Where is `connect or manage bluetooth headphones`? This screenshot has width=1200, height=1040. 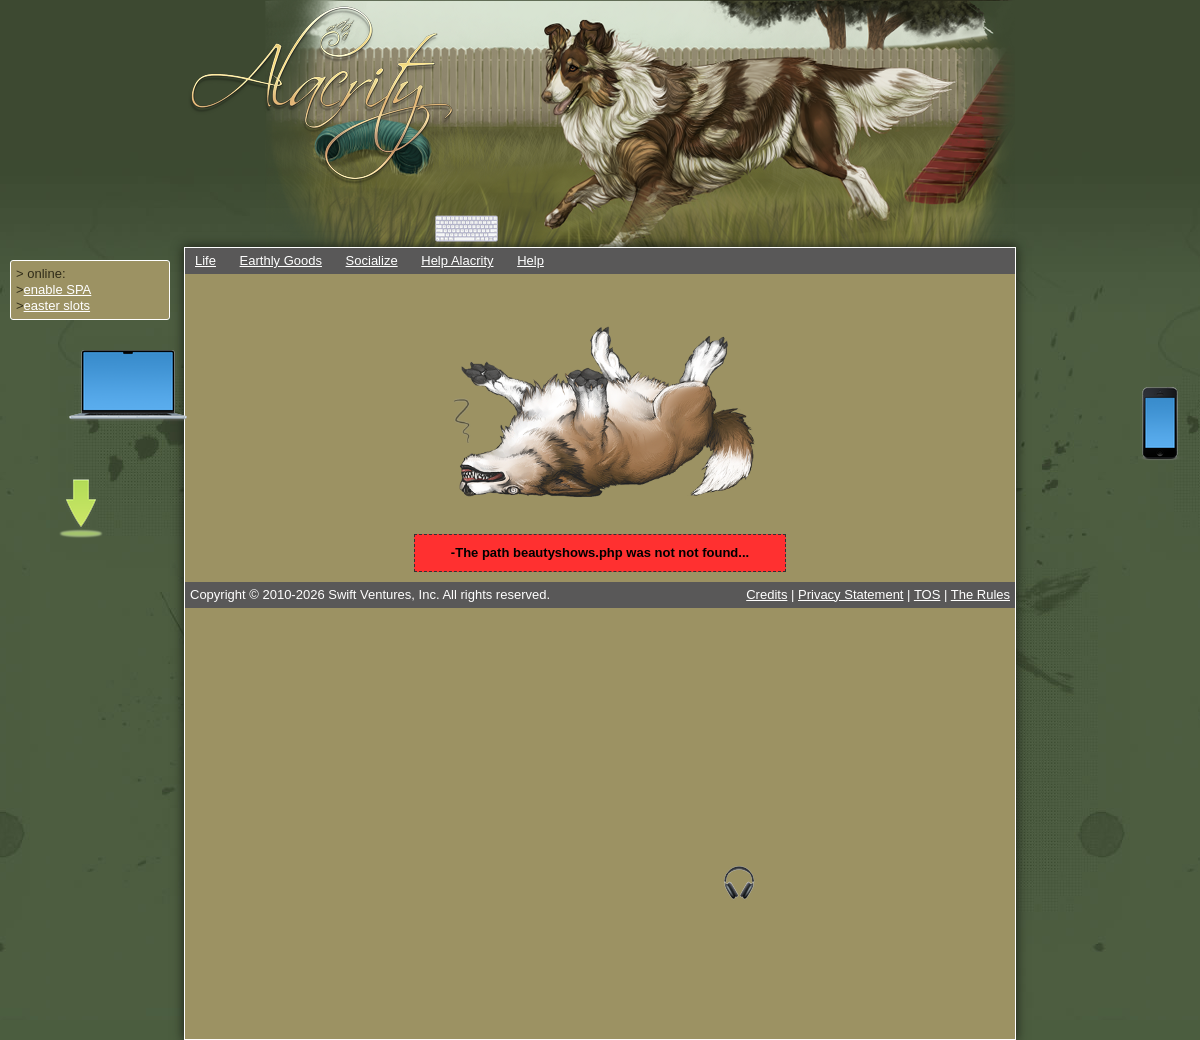 connect or manage bluetooth headphones is located at coordinates (739, 883).